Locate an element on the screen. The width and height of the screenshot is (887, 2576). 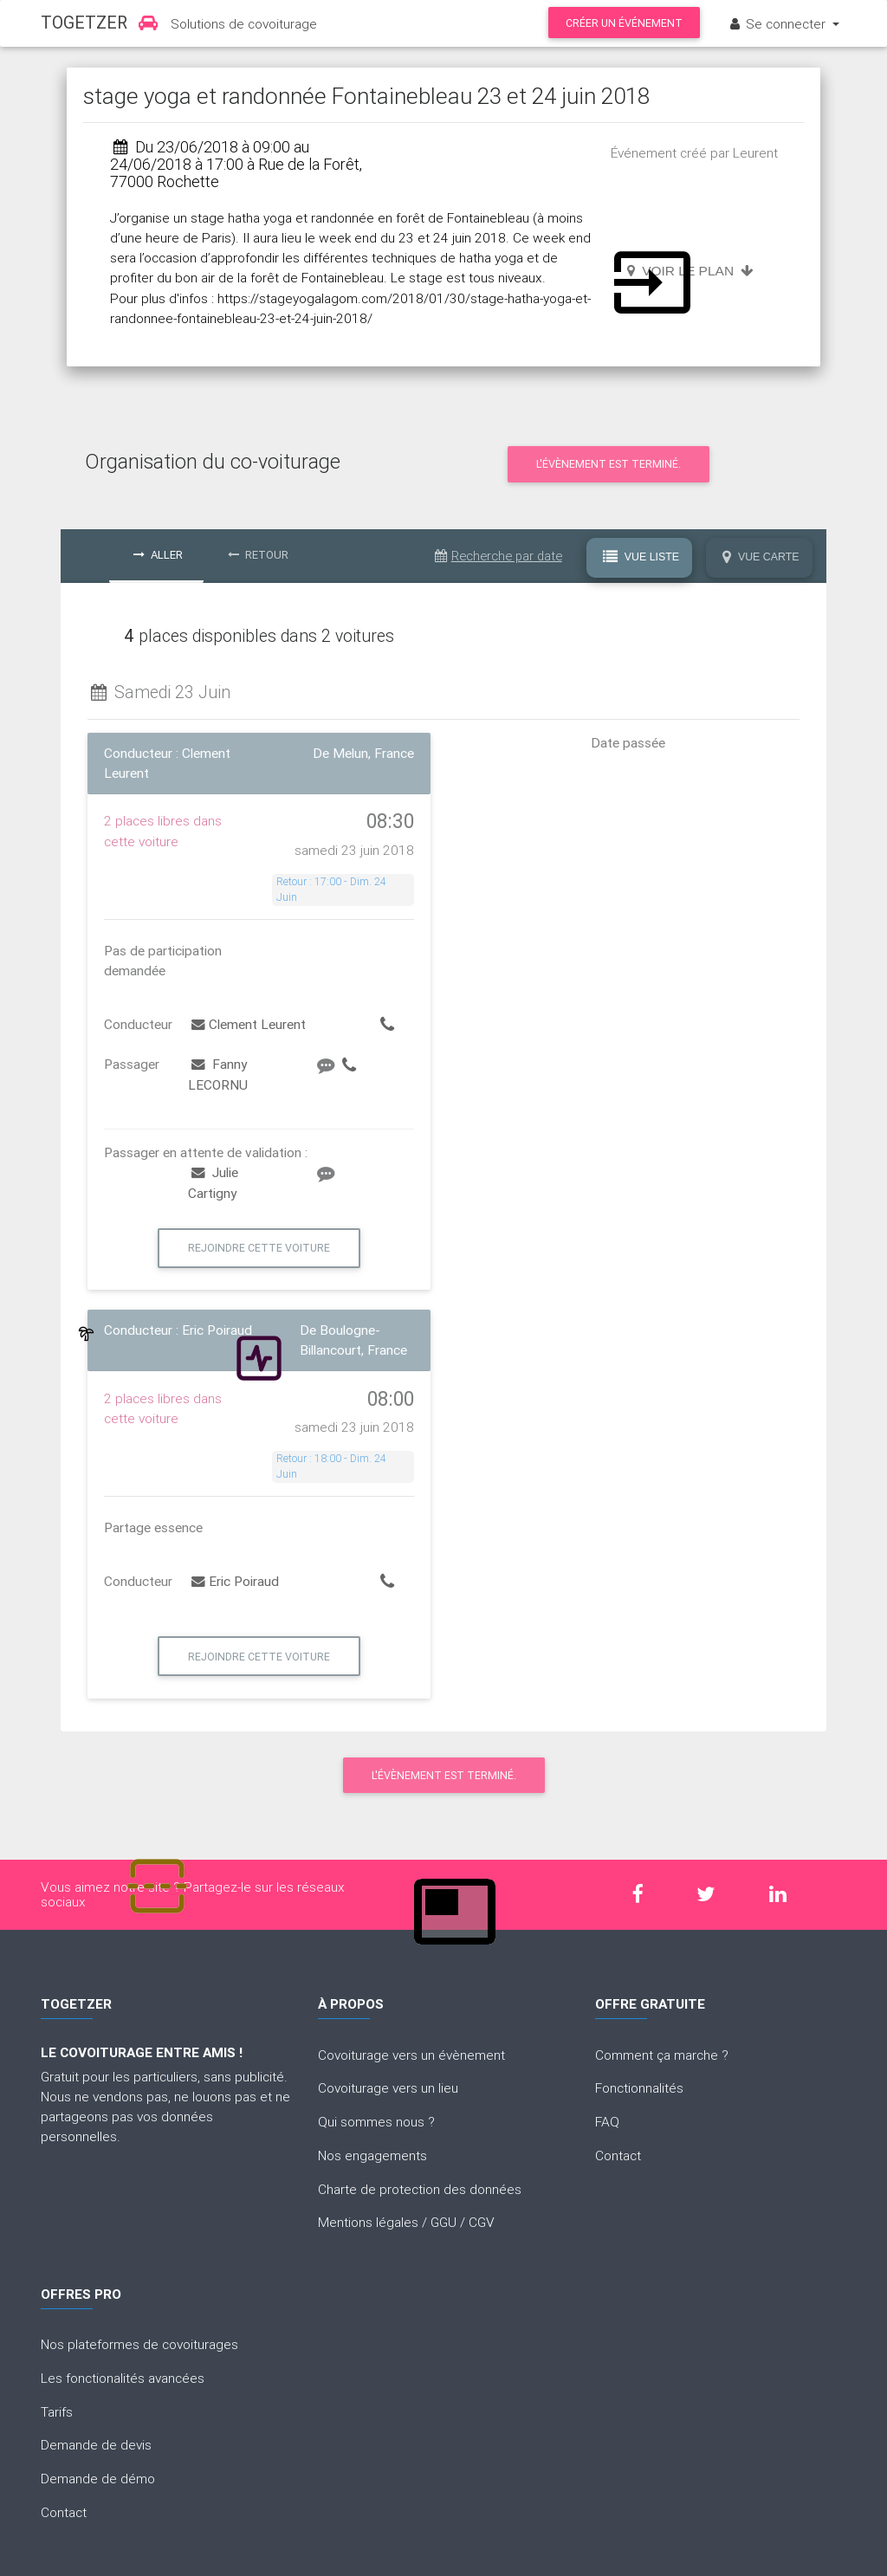
access featured or highlighted video content is located at coordinates (455, 1912).